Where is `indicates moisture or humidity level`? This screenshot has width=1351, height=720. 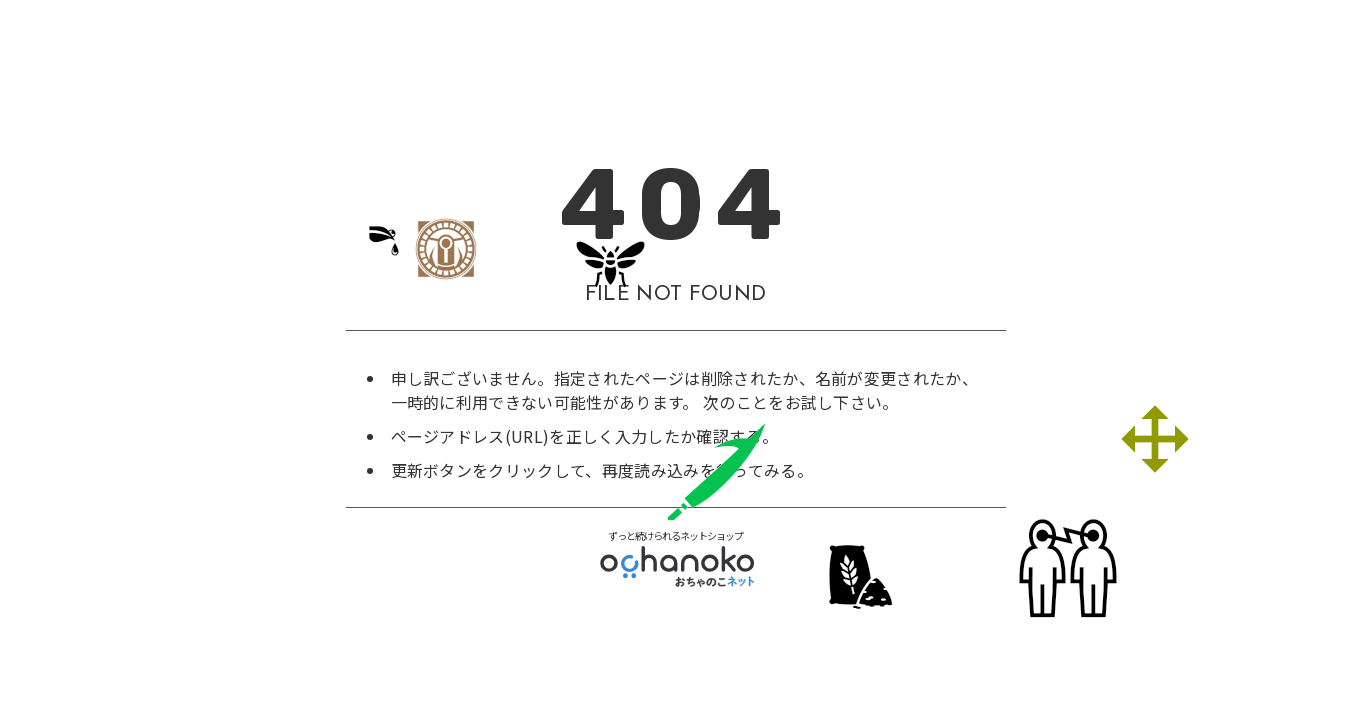
indicates moisture or humidity level is located at coordinates (384, 241).